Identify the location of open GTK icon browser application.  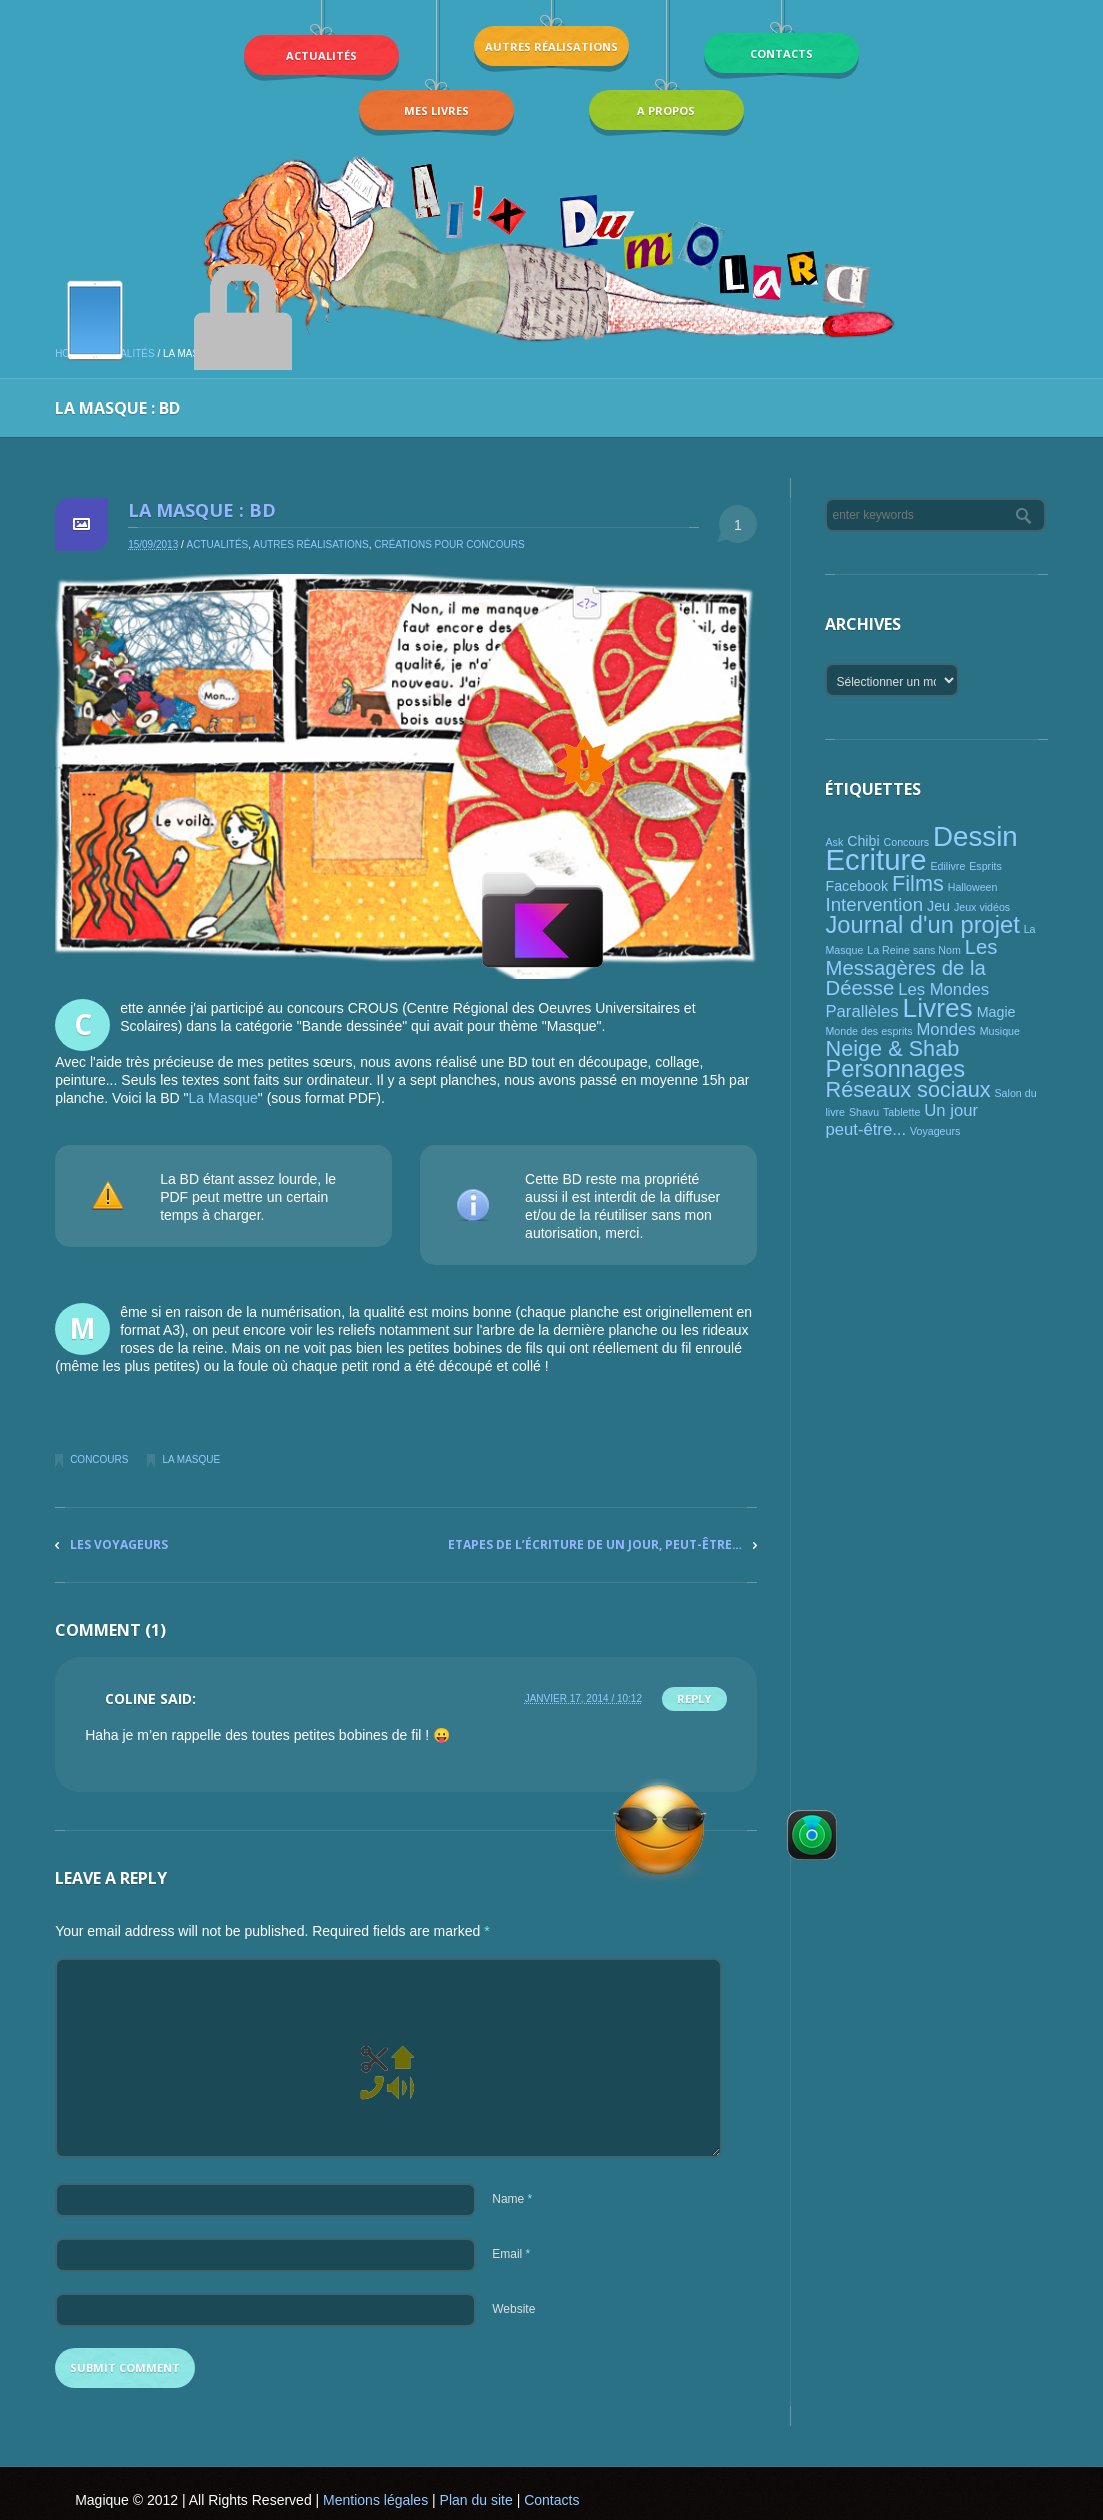
(387, 2072).